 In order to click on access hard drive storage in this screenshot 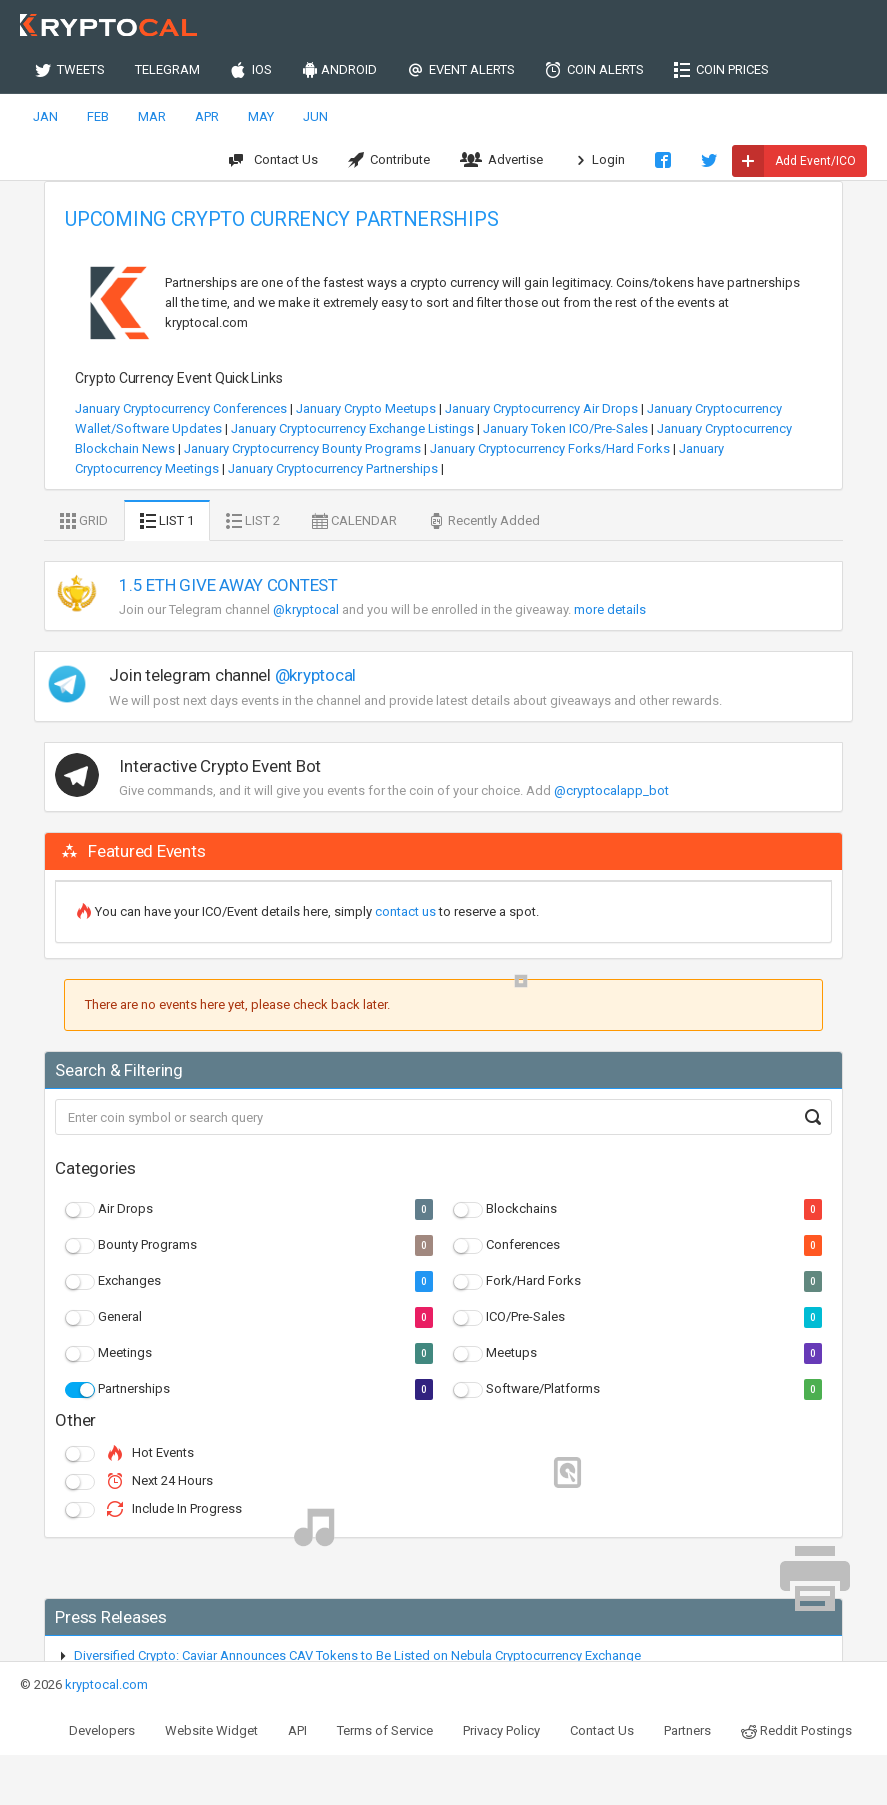, I will do `click(567, 1472)`.